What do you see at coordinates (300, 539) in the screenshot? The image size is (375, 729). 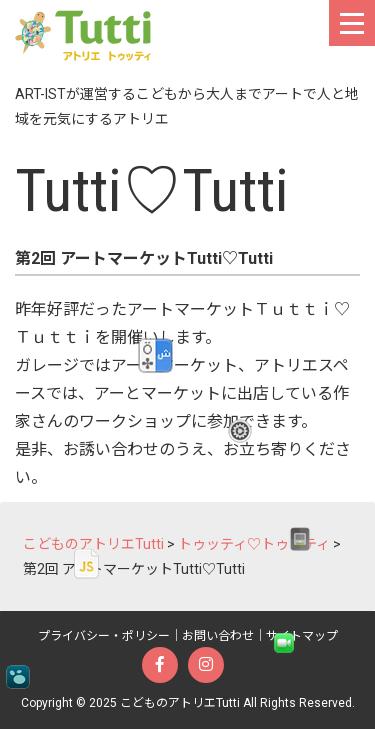 I see `nintendo 64 game ROM file` at bounding box center [300, 539].